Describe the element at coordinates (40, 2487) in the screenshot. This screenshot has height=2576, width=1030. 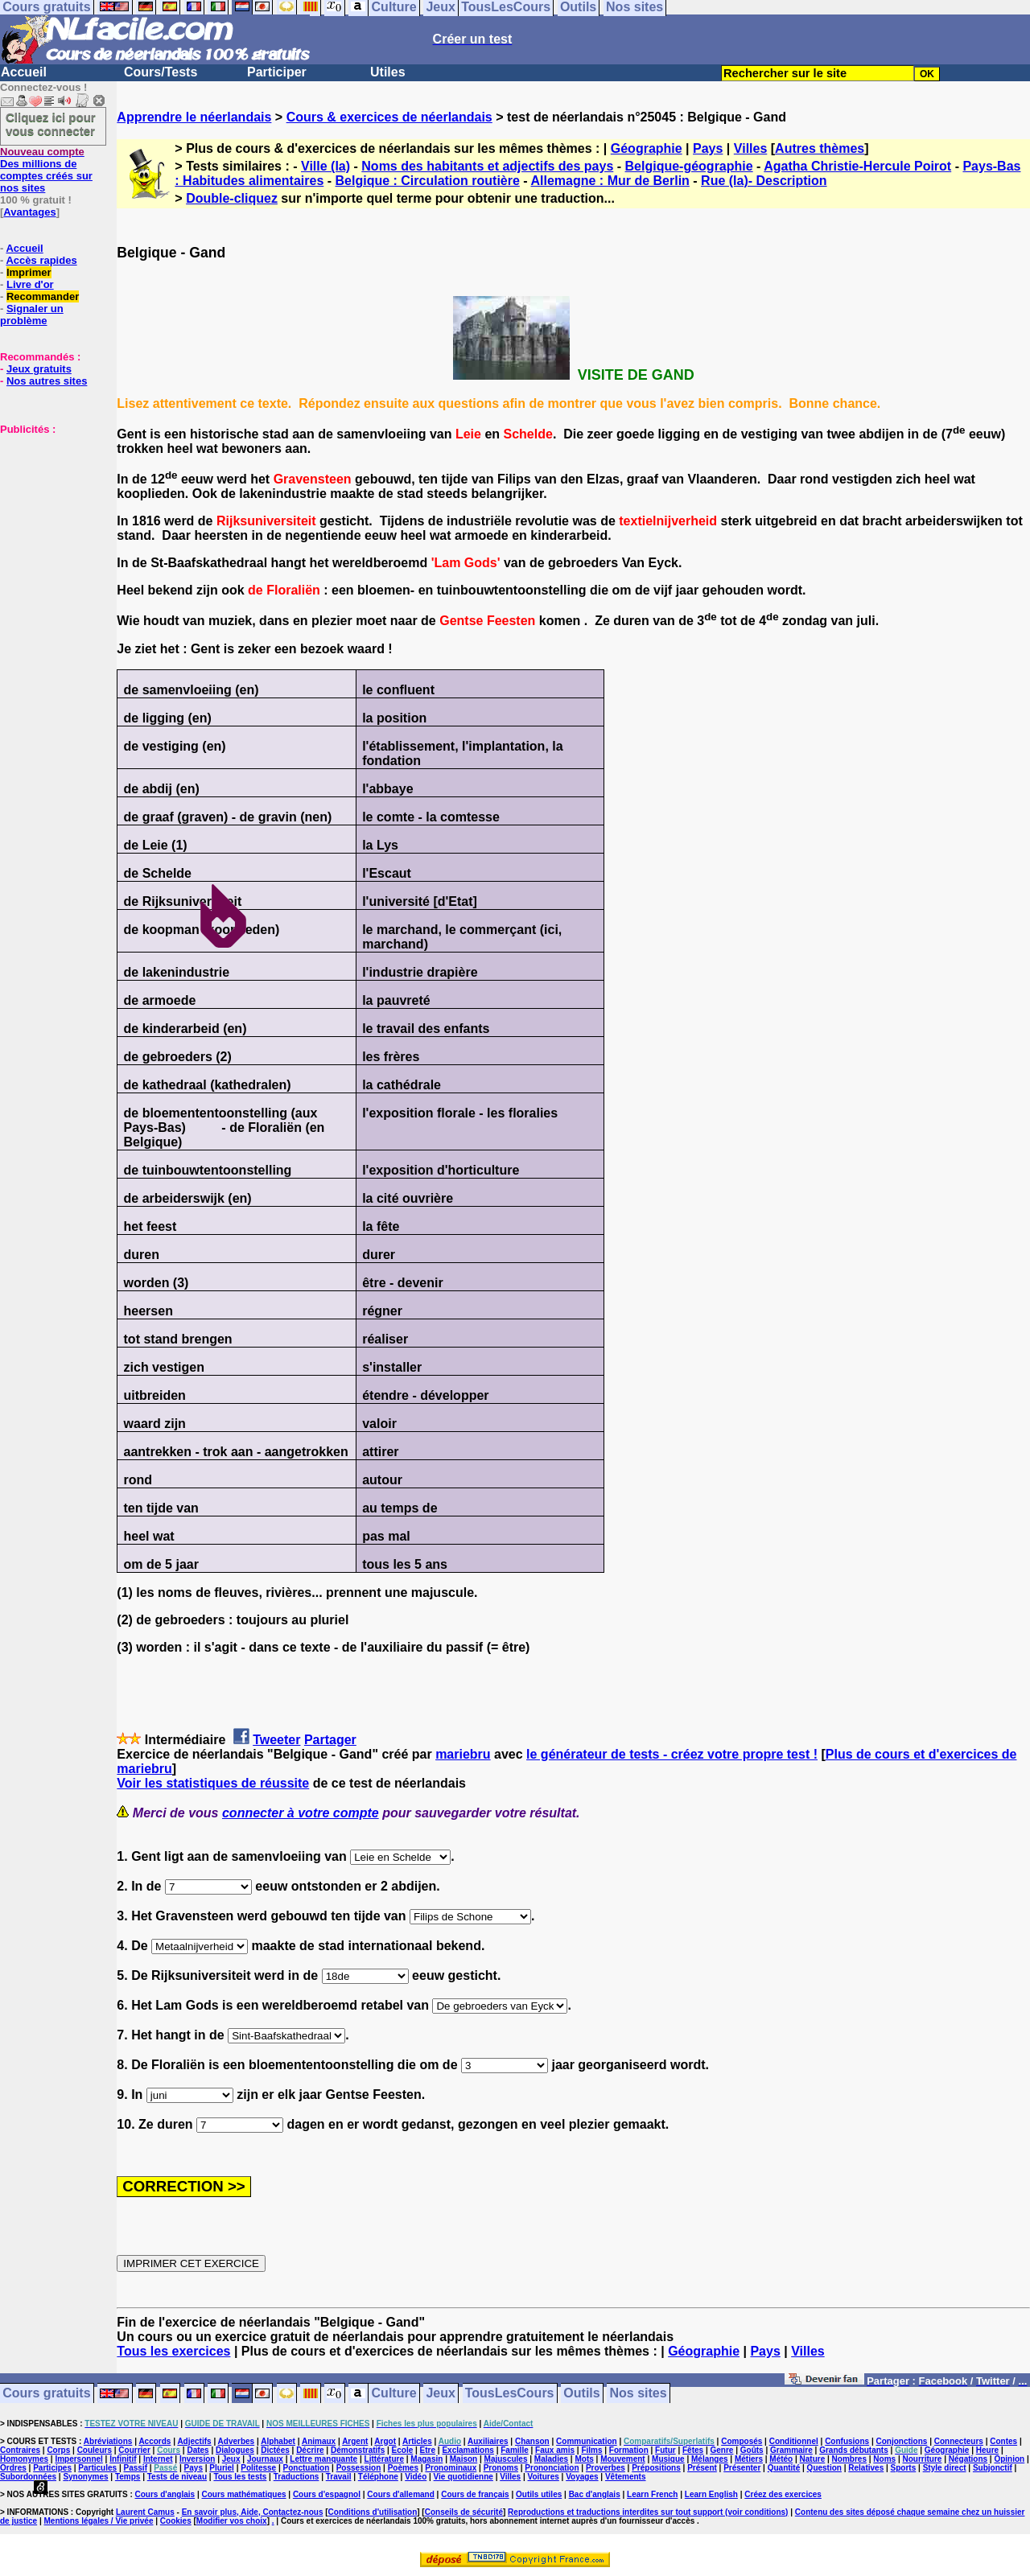
I see `open the Max streaming app` at that location.